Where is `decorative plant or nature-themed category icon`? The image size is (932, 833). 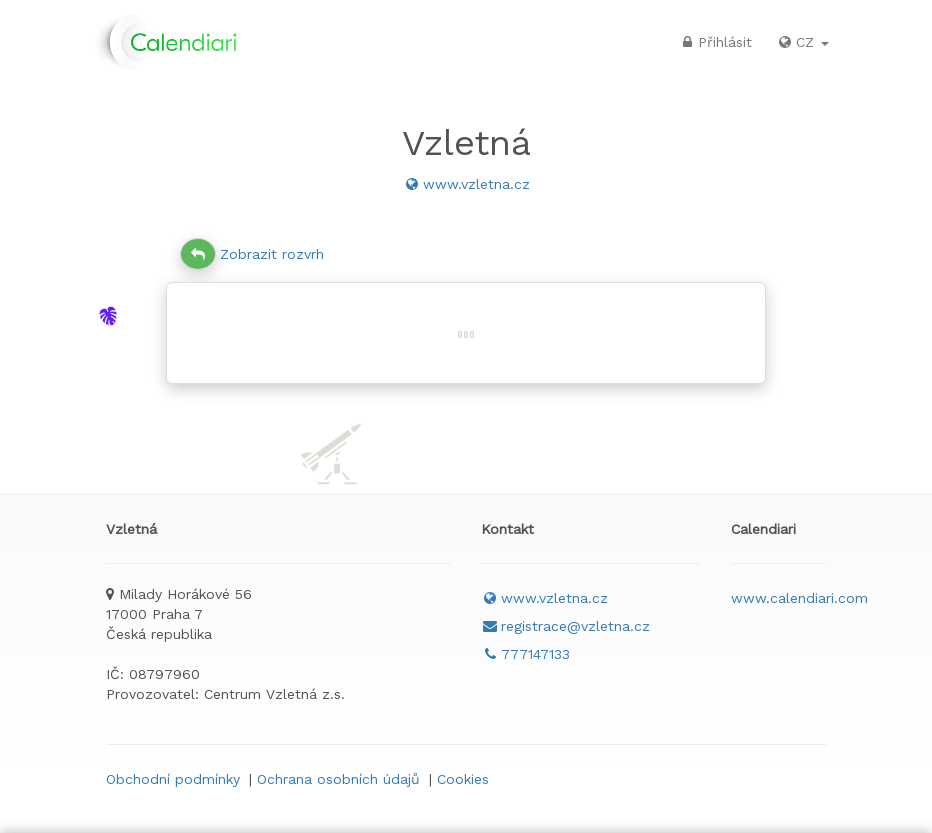 decorative plant or nature-themed category icon is located at coordinates (108, 316).